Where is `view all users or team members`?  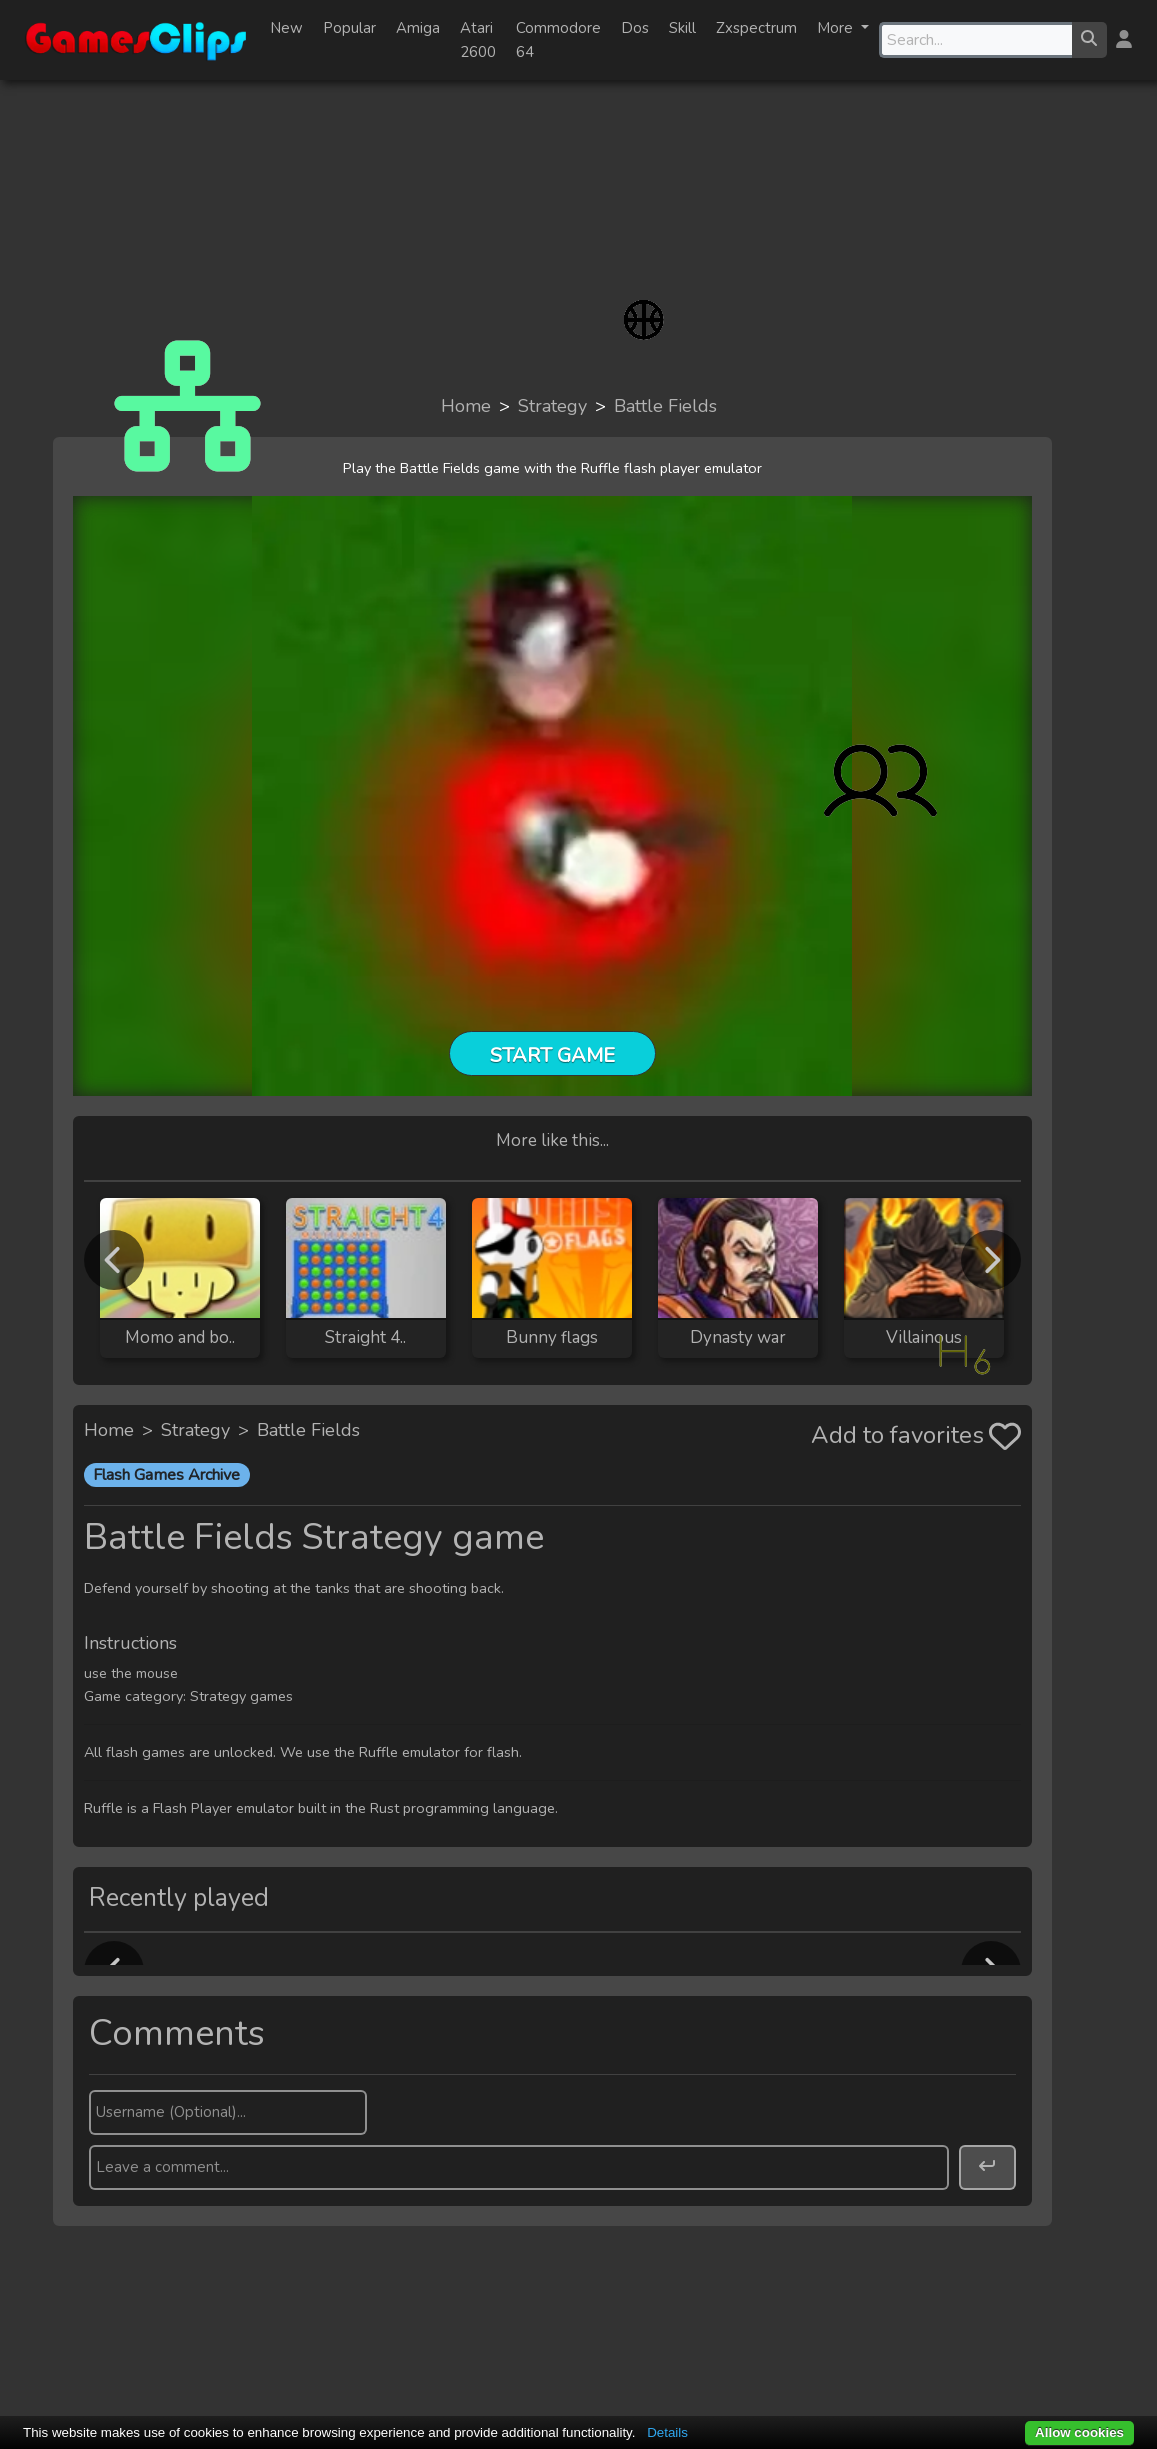 view all users or team members is located at coordinates (880, 780).